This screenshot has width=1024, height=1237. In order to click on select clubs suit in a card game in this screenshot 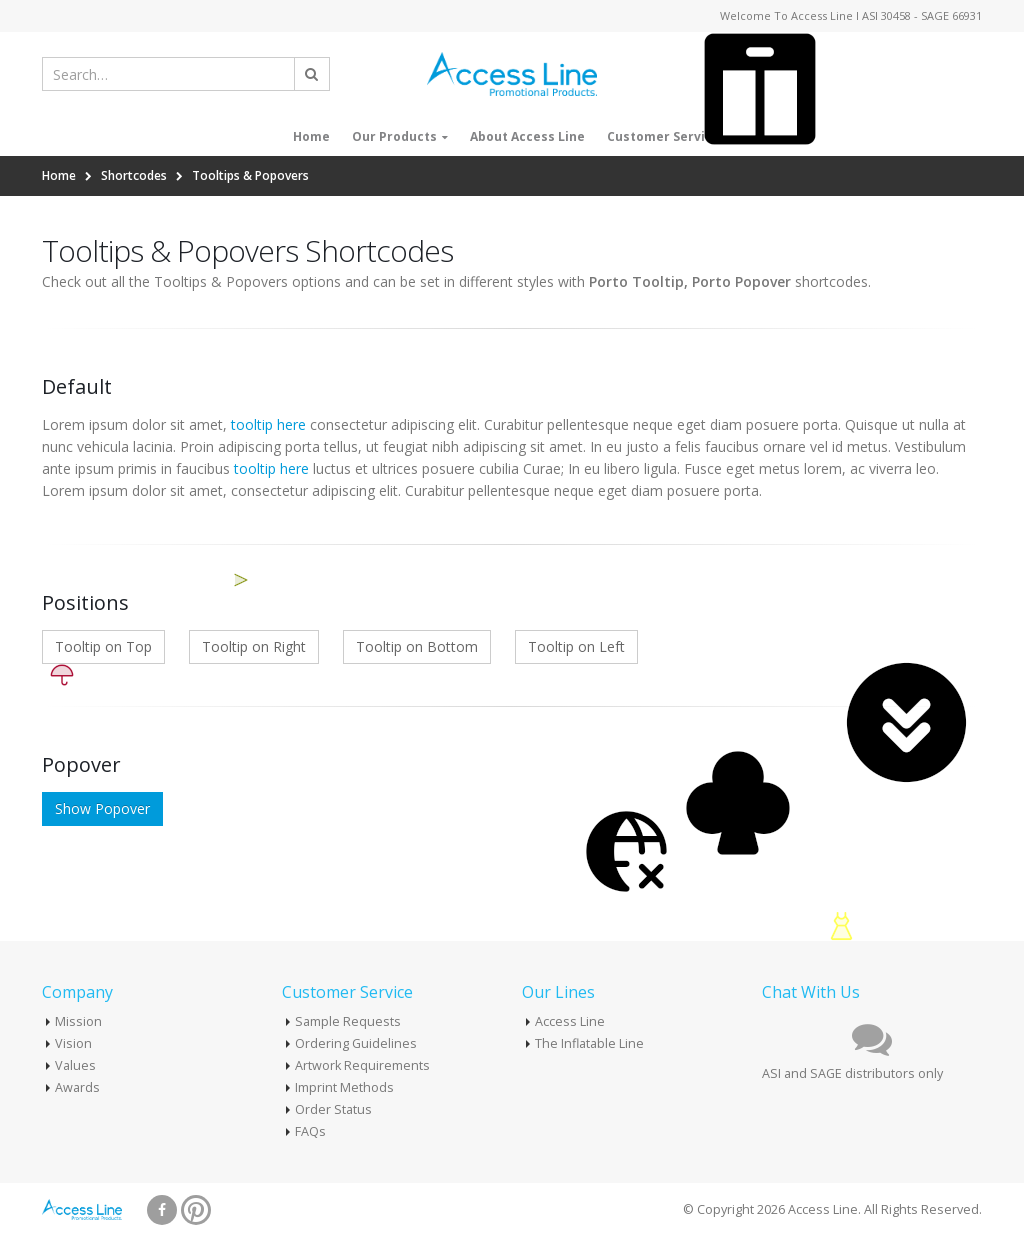, I will do `click(738, 803)`.